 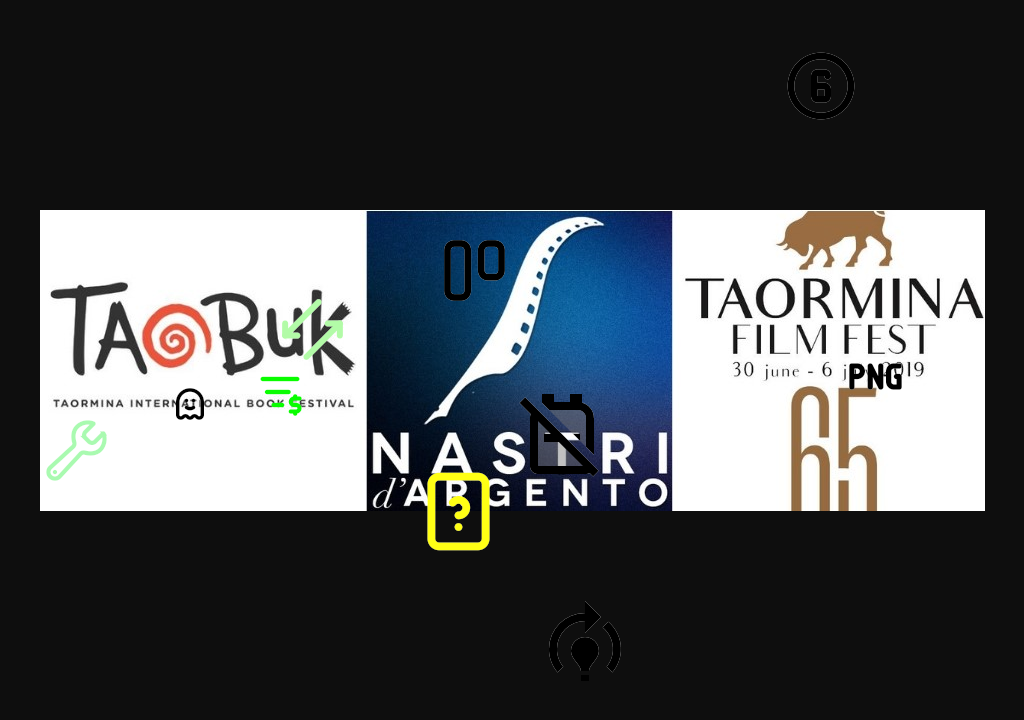 I want to click on no backpacks allowed, so click(x=562, y=434).